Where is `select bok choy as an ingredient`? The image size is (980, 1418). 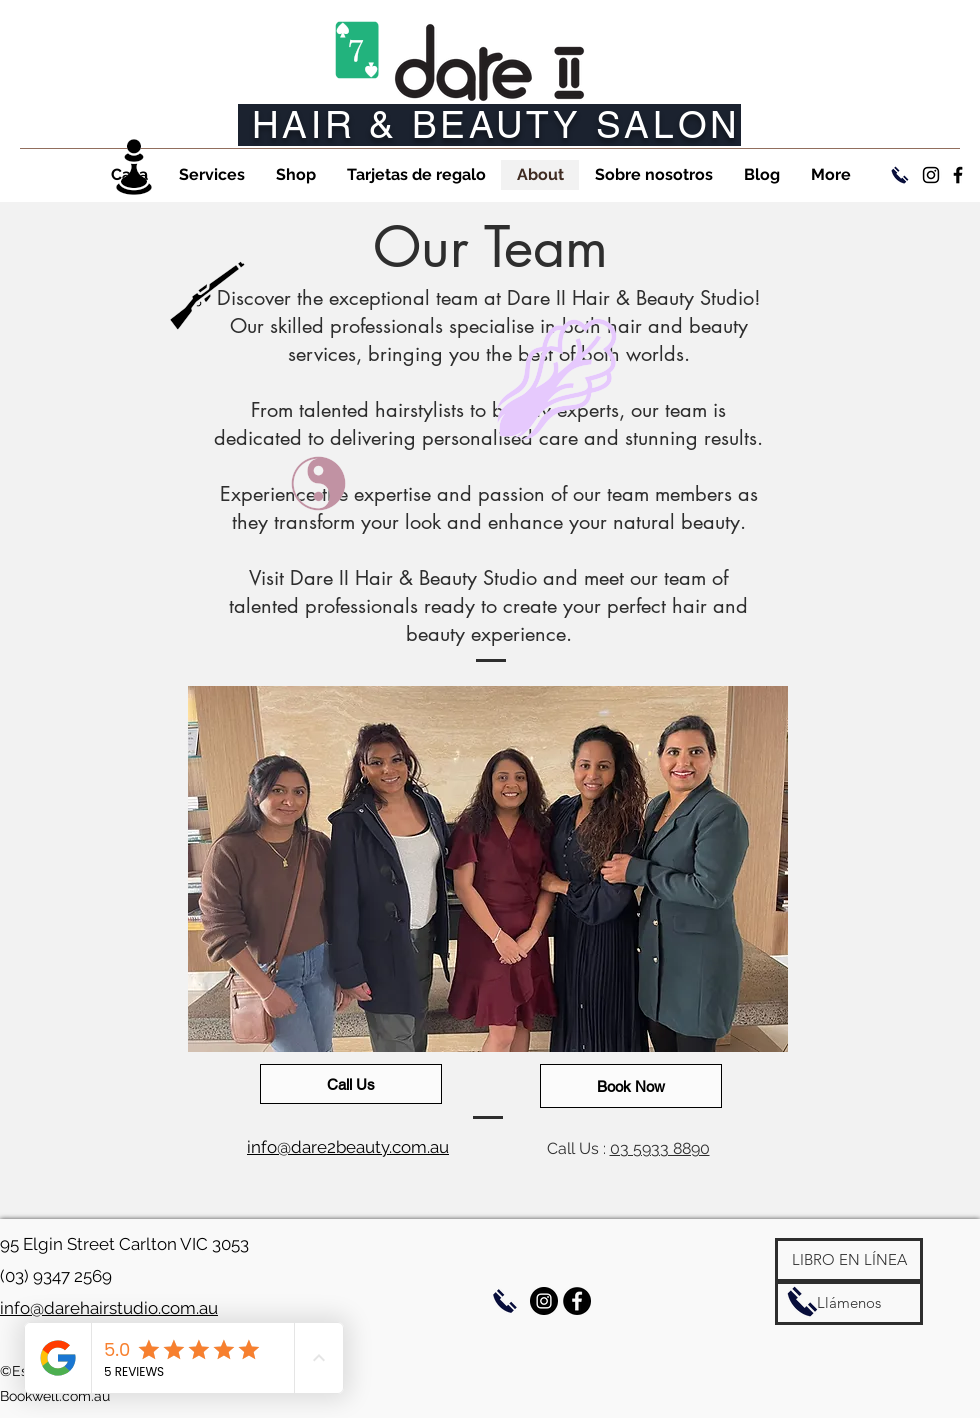
select bok choy as an ingredient is located at coordinates (556, 379).